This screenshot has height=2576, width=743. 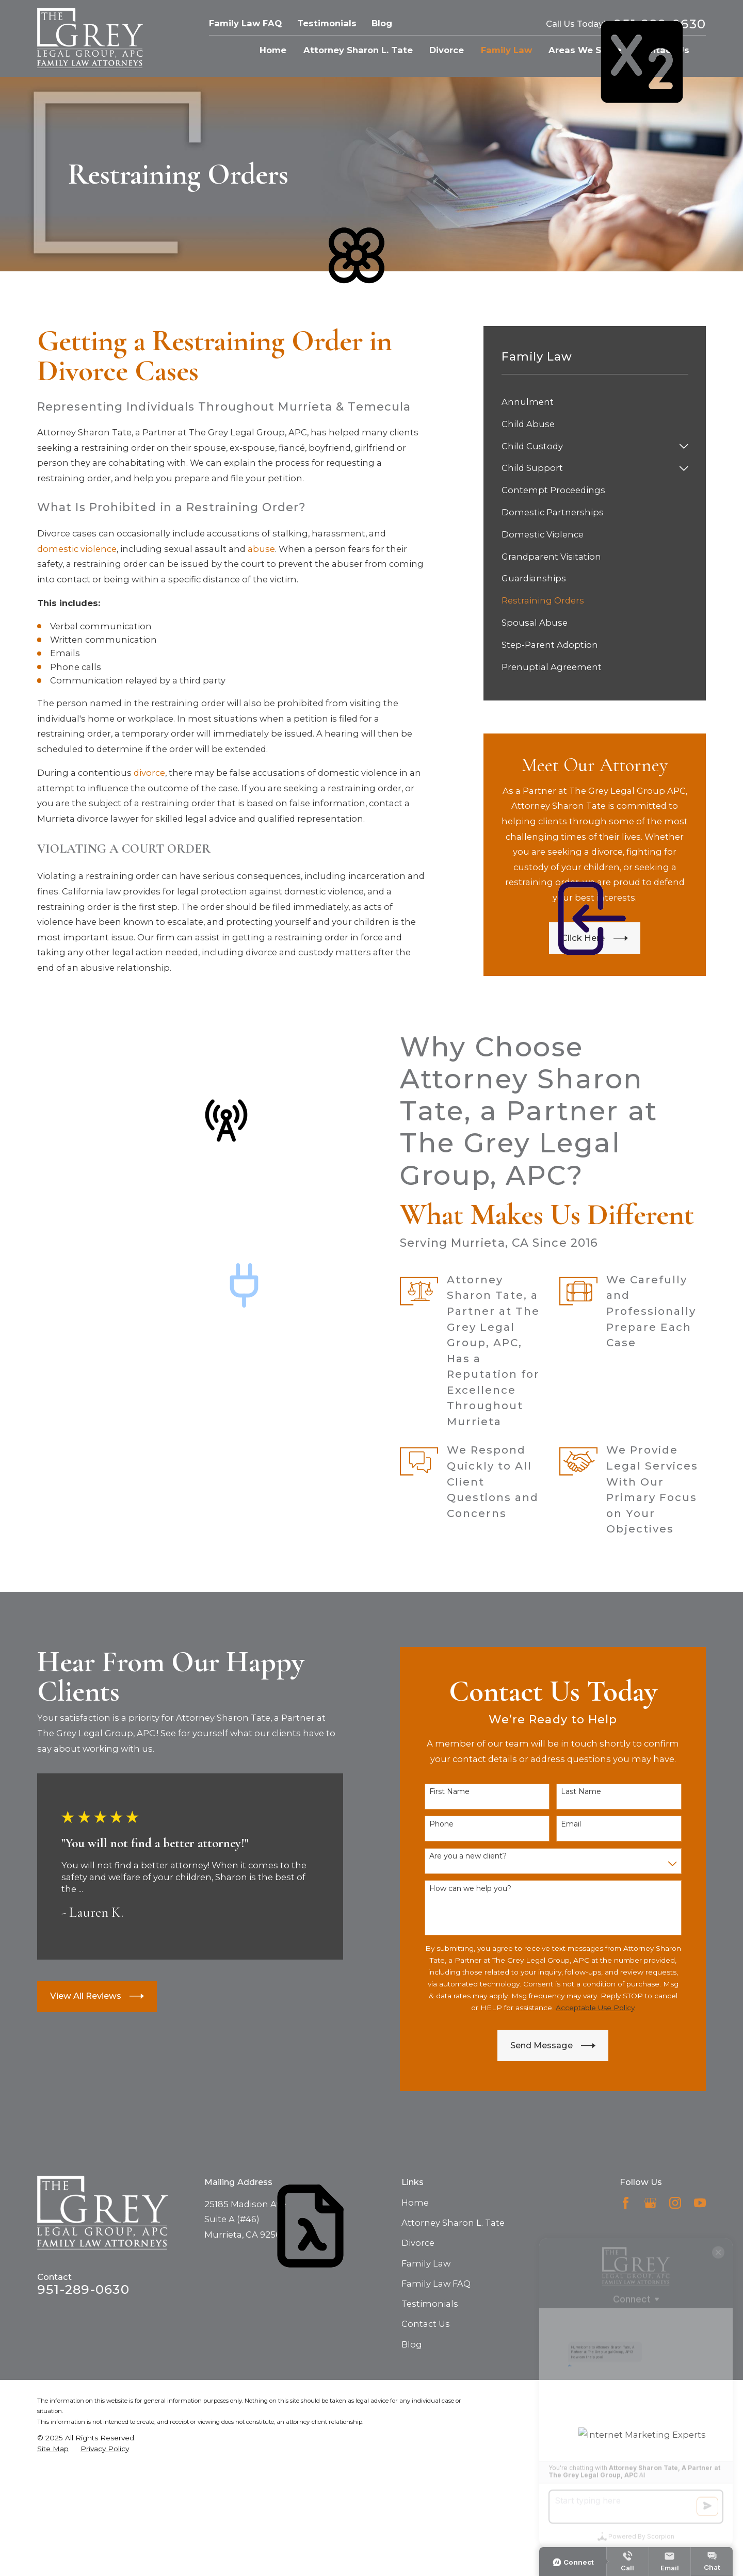 What do you see at coordinates (244, 1285) in the screenshot?
I see `connect to a power source` at bounding box center [244, 1285].